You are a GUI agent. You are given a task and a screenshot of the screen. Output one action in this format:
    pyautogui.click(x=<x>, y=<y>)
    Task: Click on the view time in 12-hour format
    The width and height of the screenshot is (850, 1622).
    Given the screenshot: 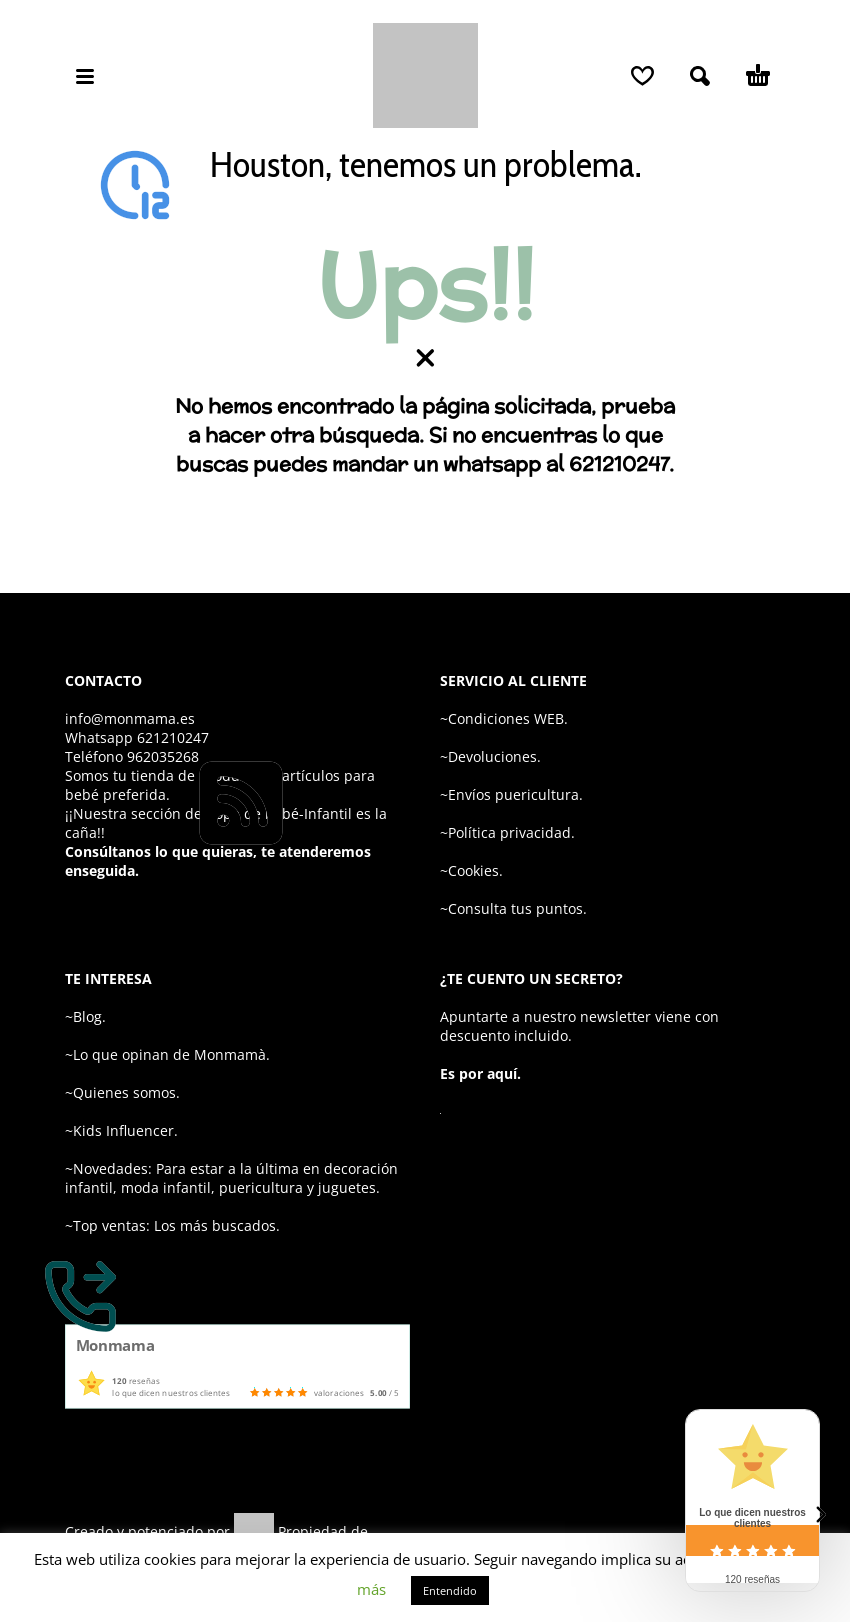 What is the action you would take?
    pyautogui.click(x=135, y=185)
    